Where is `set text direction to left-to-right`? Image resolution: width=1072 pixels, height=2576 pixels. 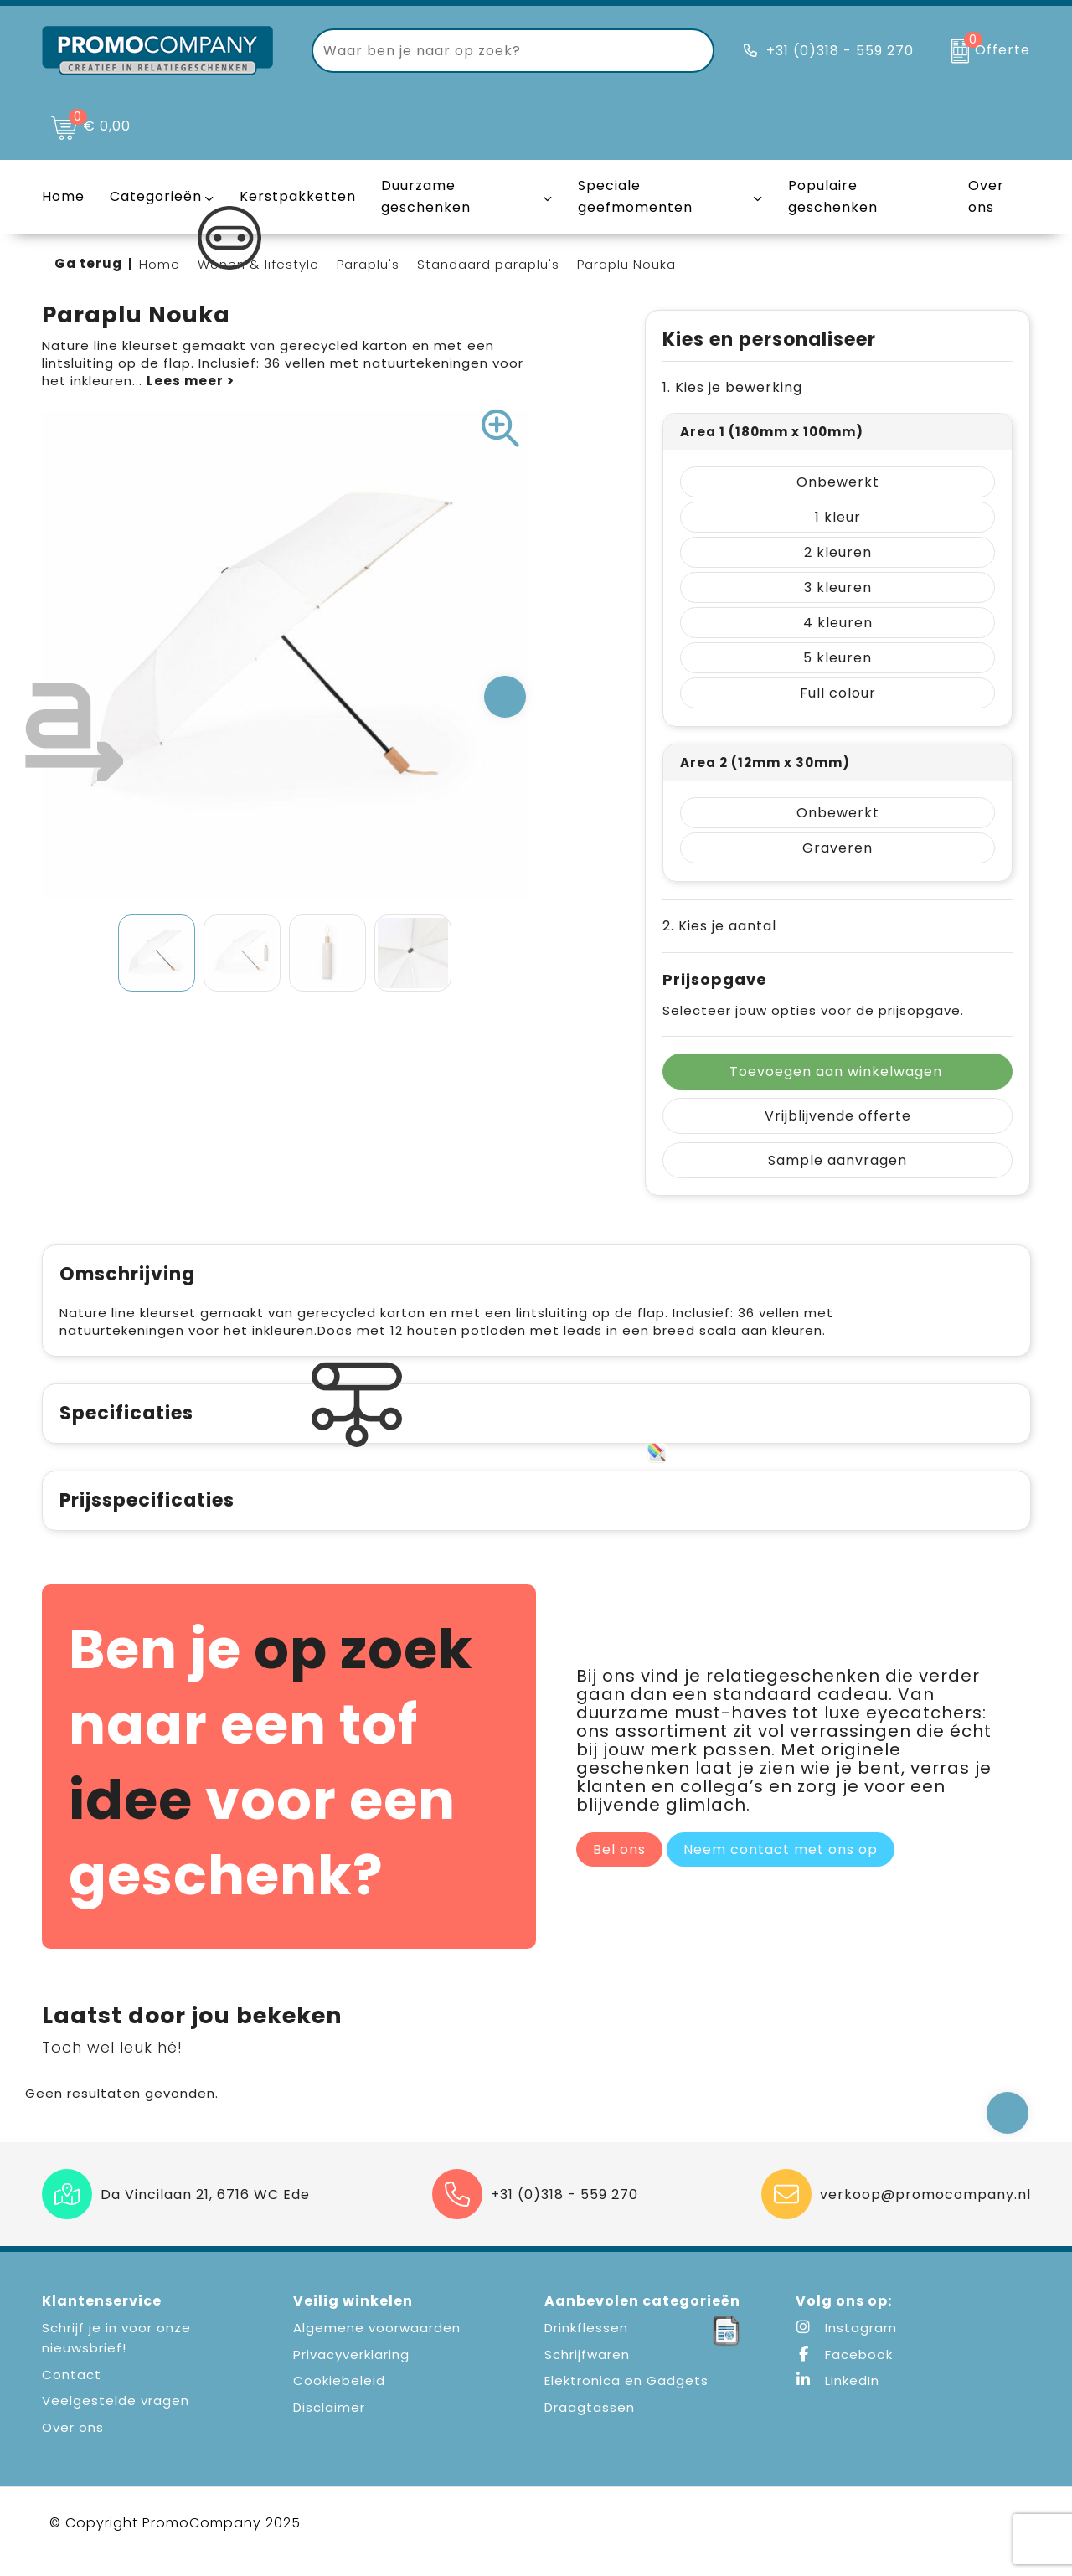
set text direction to left-to-right is located at coordinates (71, 735).